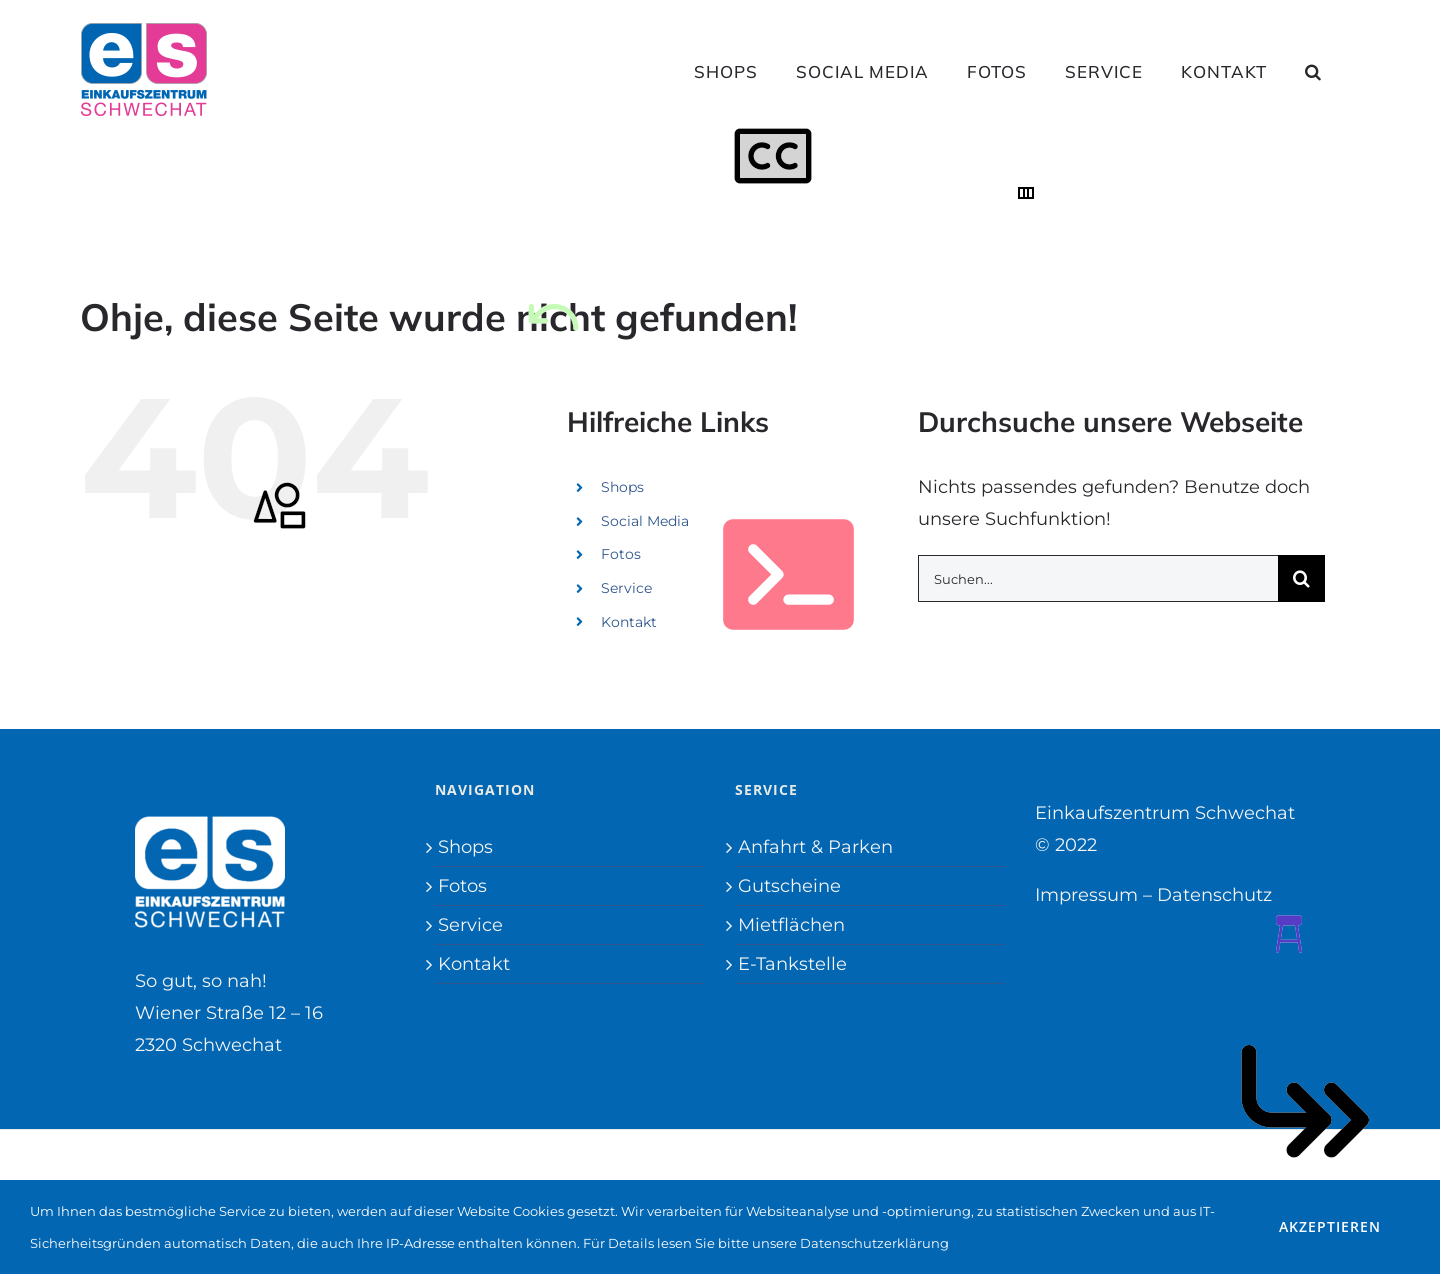  I want to click on access shape tools or drawing options, so click(280, 507).